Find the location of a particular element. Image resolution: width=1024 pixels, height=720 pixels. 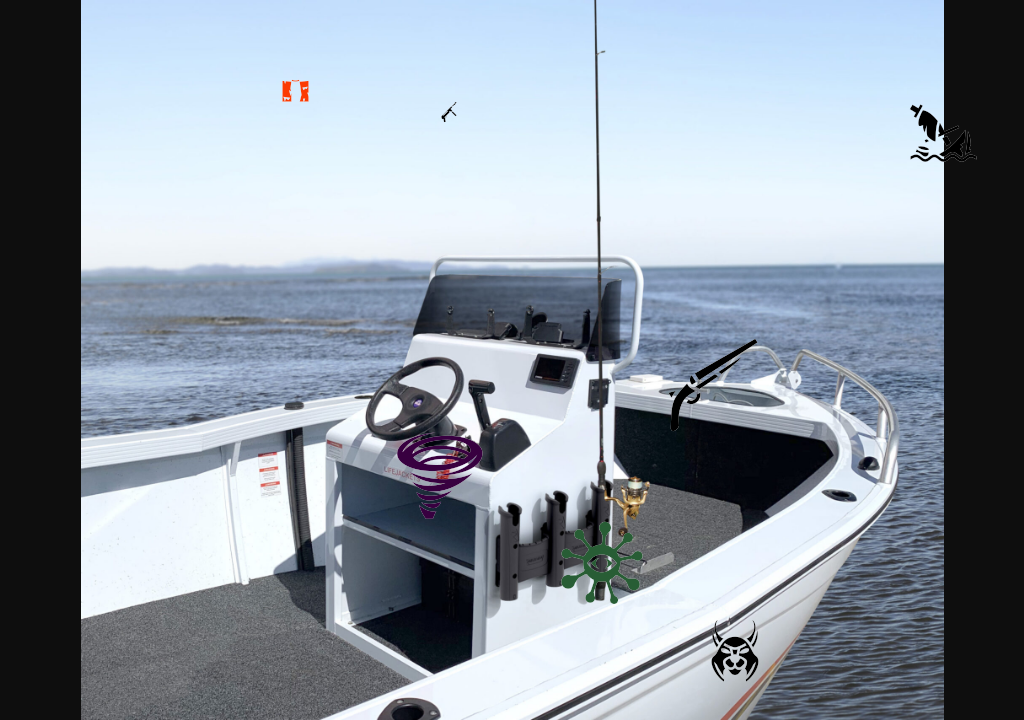

select lynx character or avatar is located at coordinates (735, 651).